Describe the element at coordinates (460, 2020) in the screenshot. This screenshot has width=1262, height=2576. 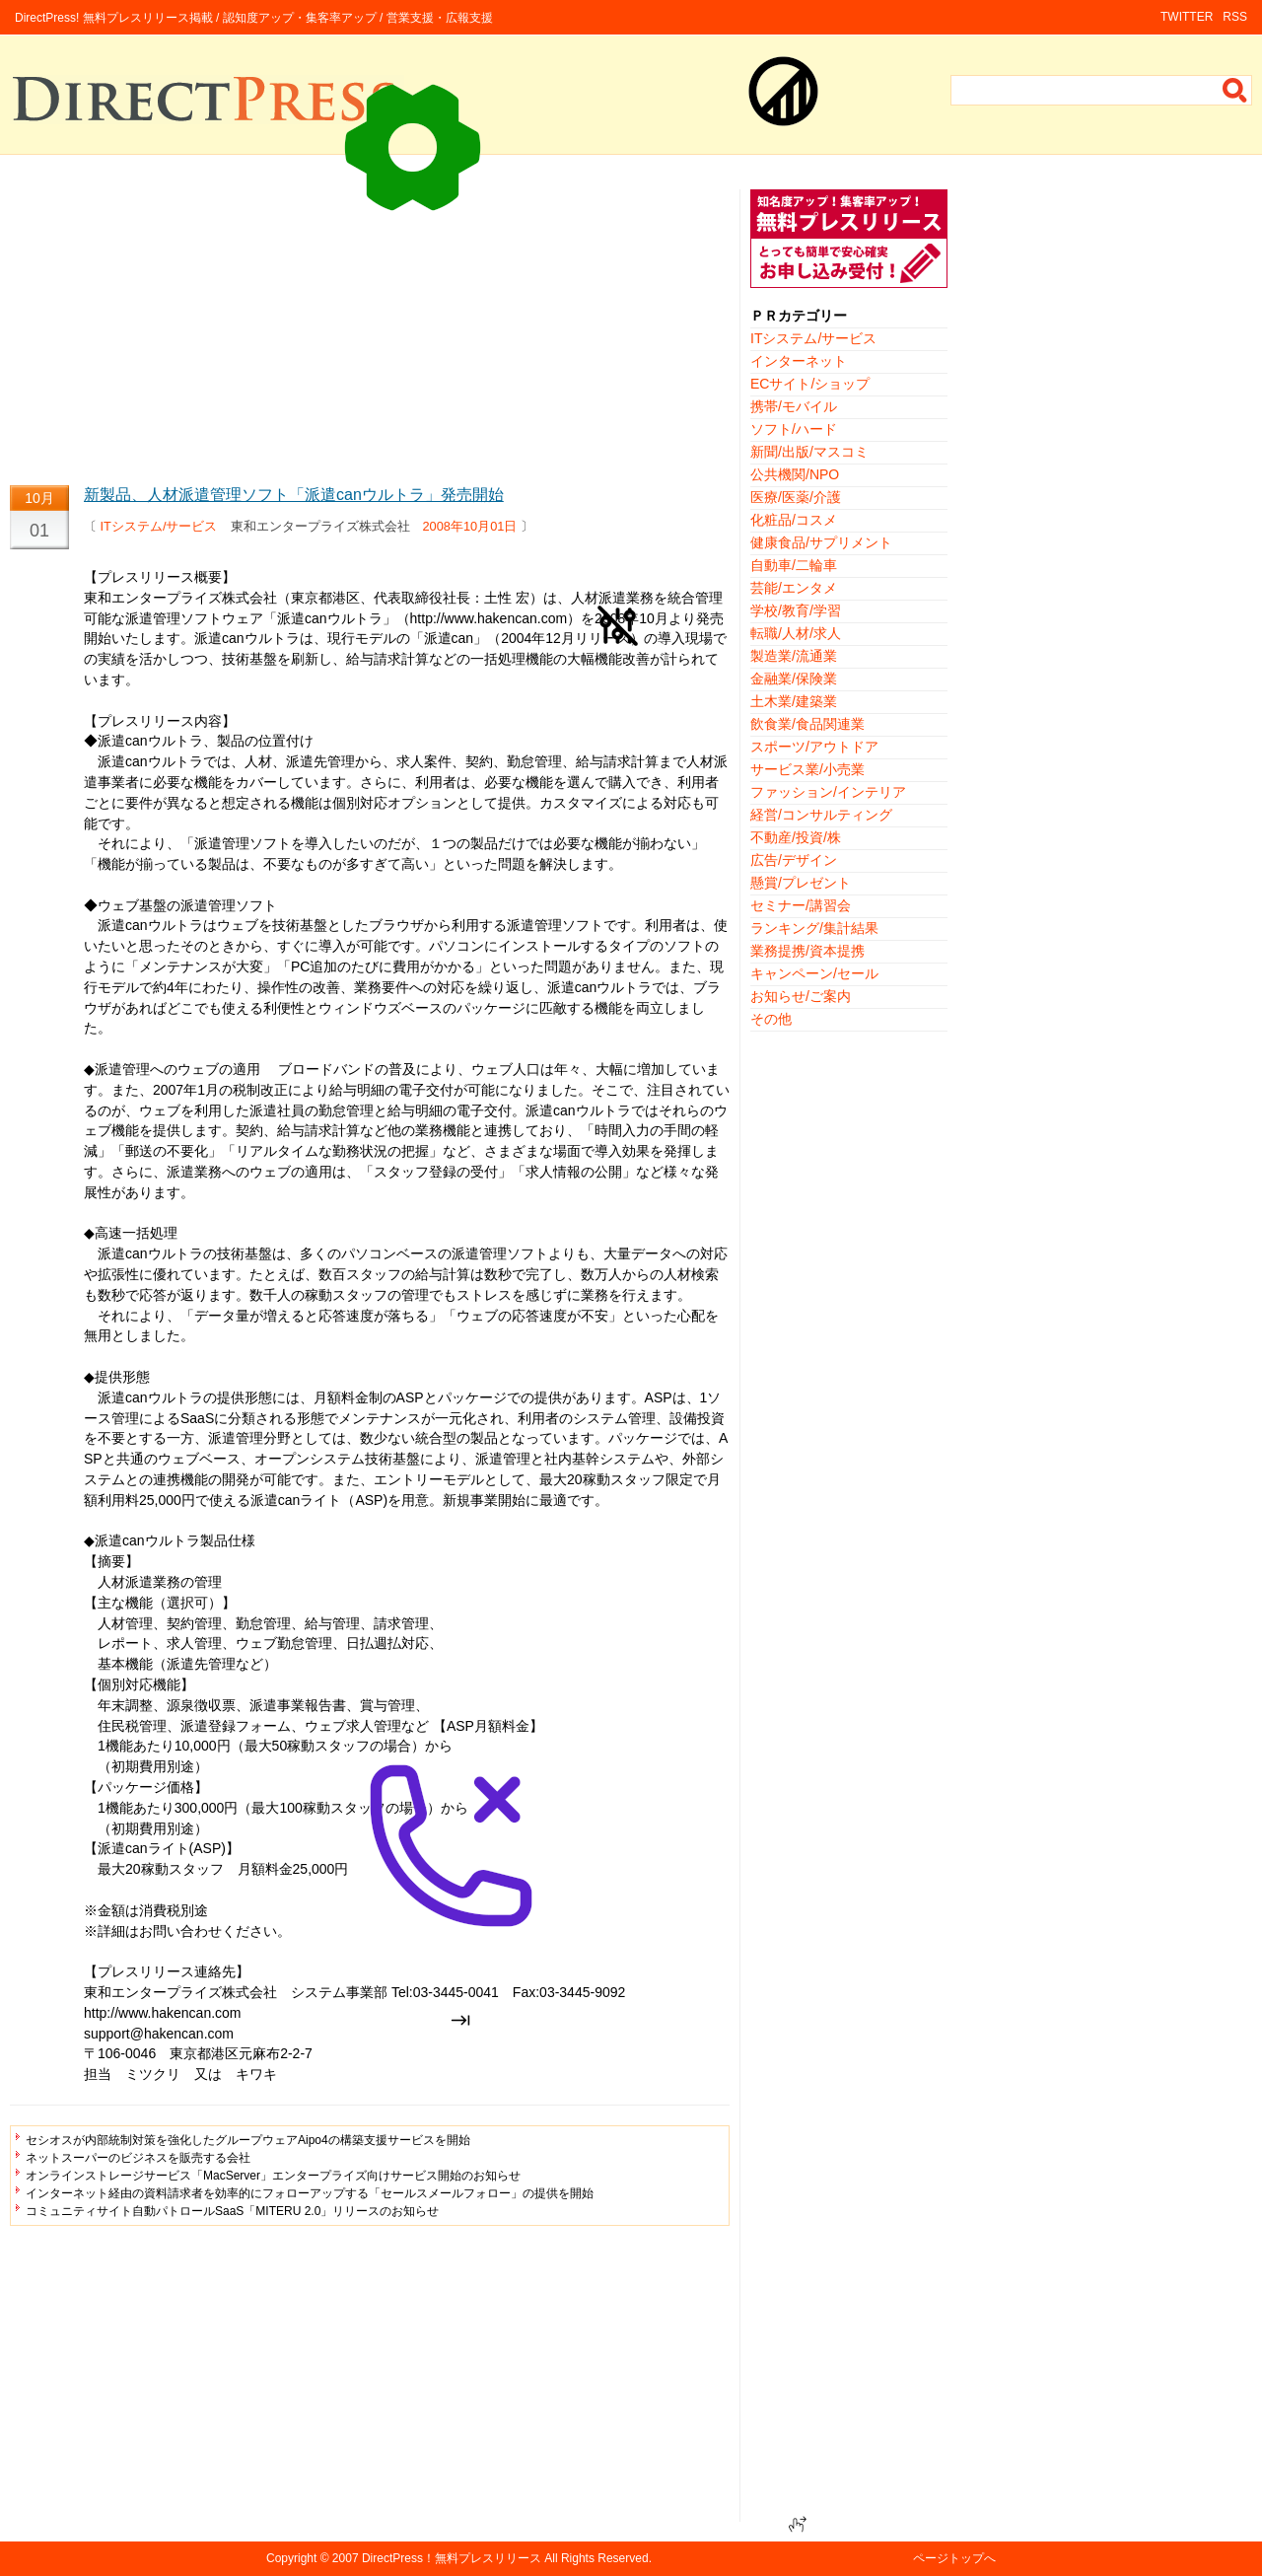
I see `move cursor to end of line` at that location.